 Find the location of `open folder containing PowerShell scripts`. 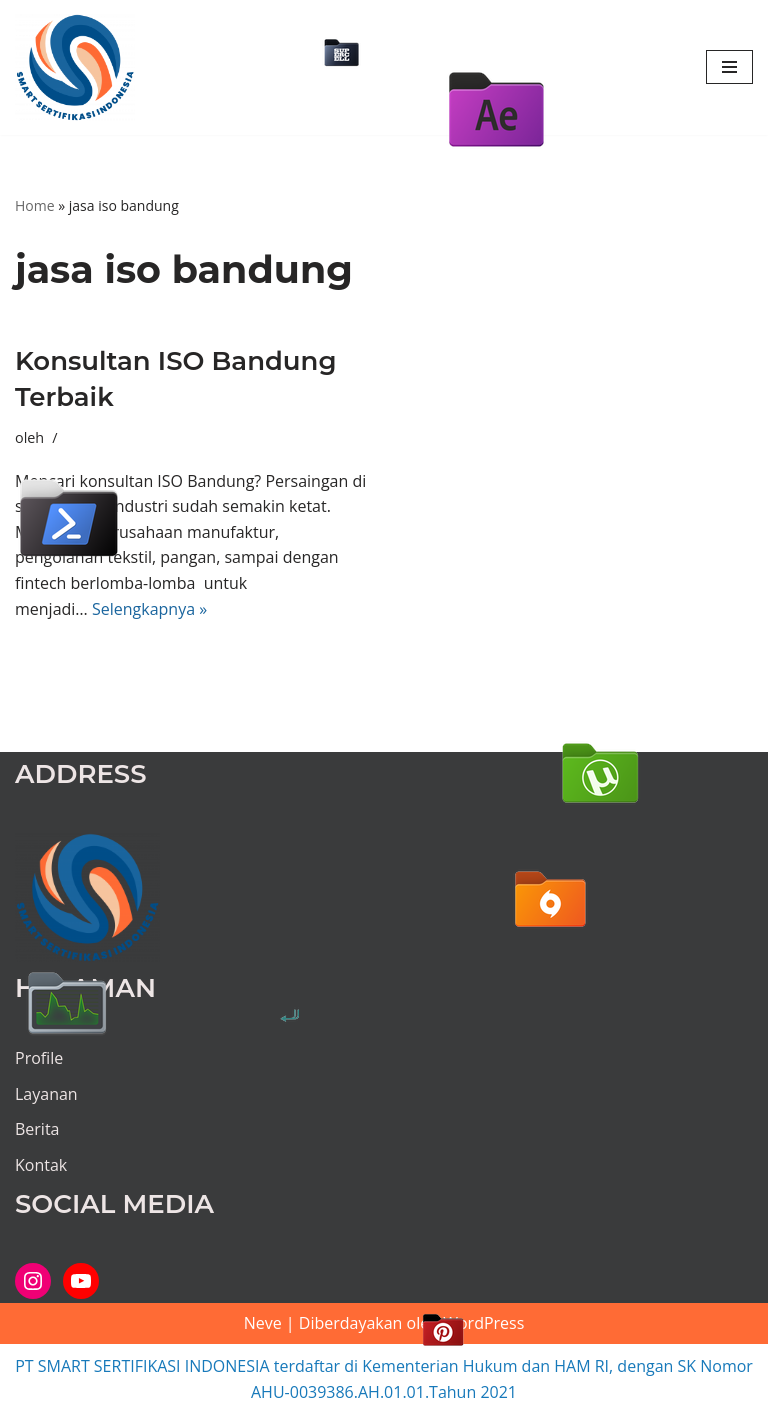

open folder containing PowerShell scripts is located at coordinates (68, 520).